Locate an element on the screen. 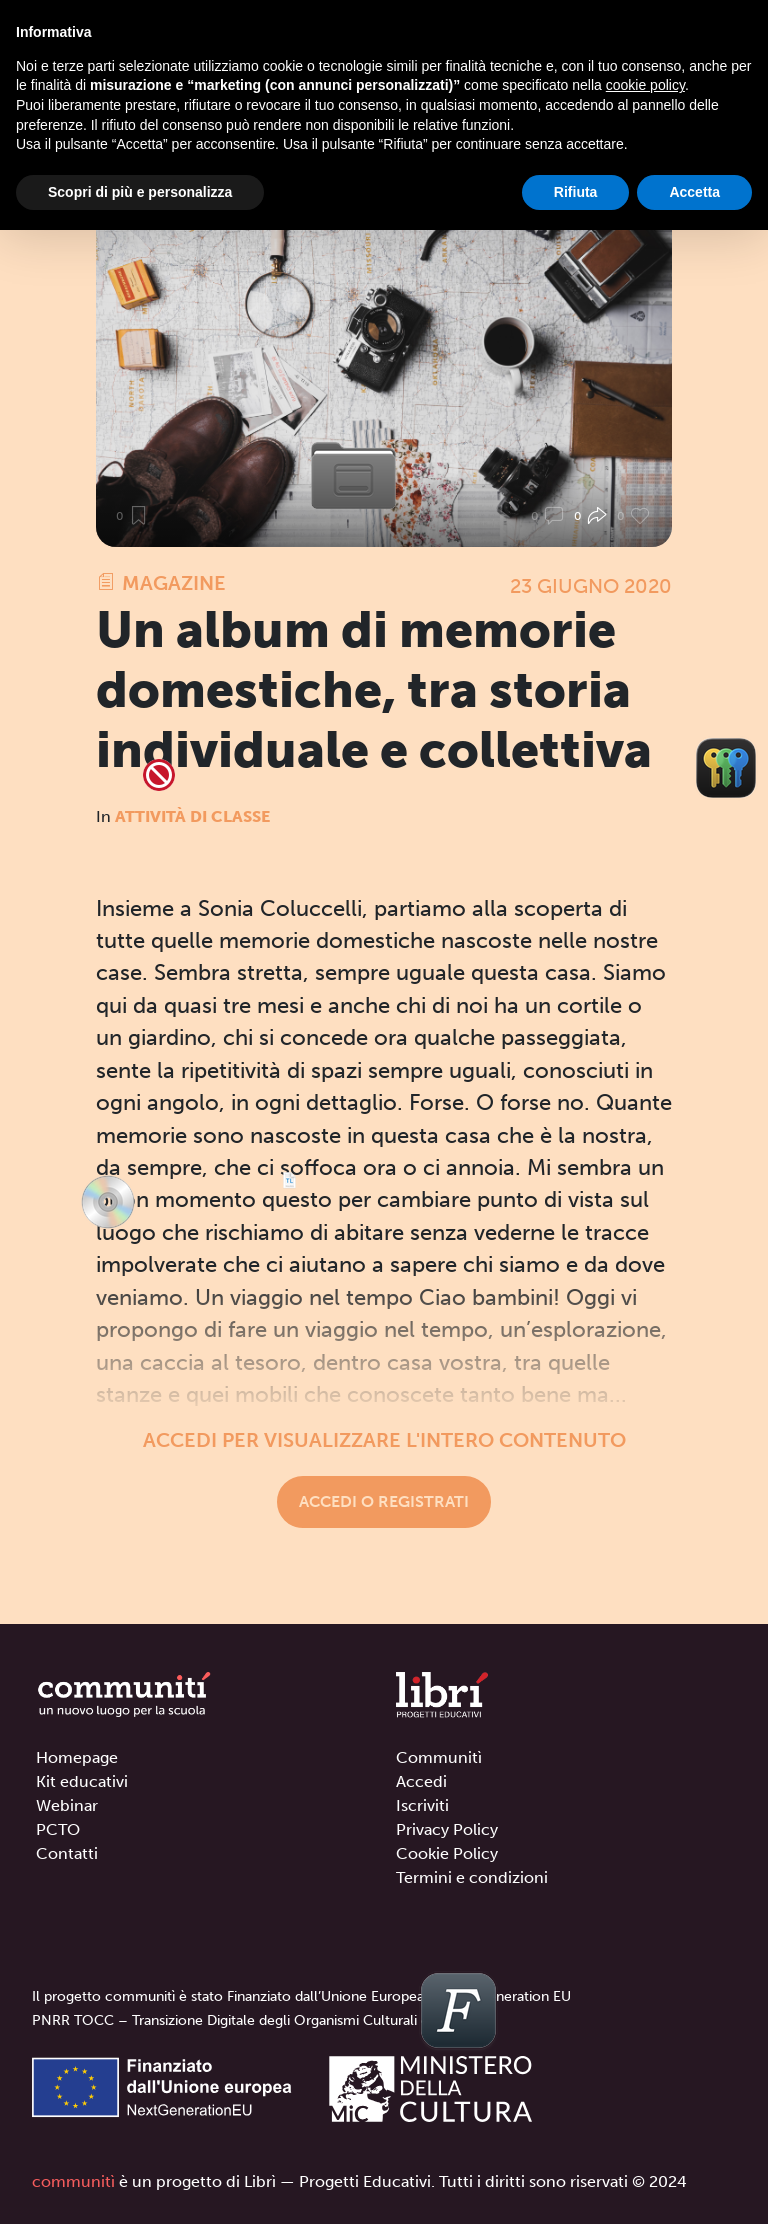  open desktop folder is located at coordinates (353, 475).